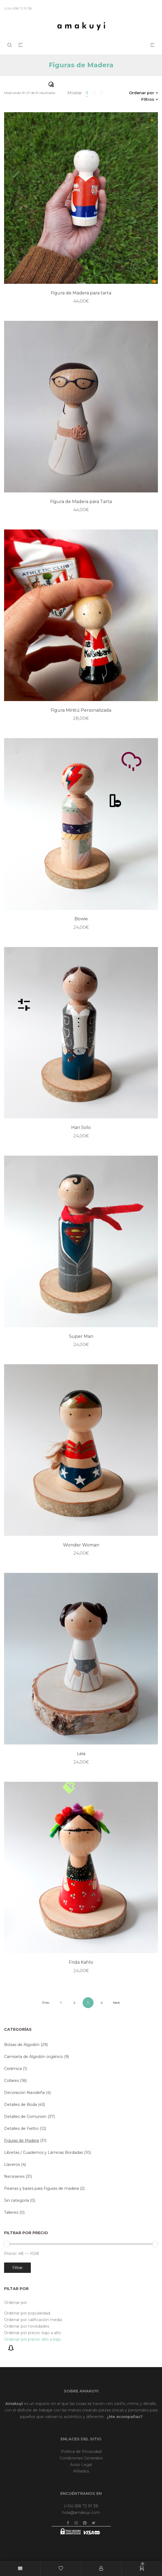 The height and width of the screenshot is (2576, 162). I want to click on access ping pong or table tennis game, so click(51, 84).